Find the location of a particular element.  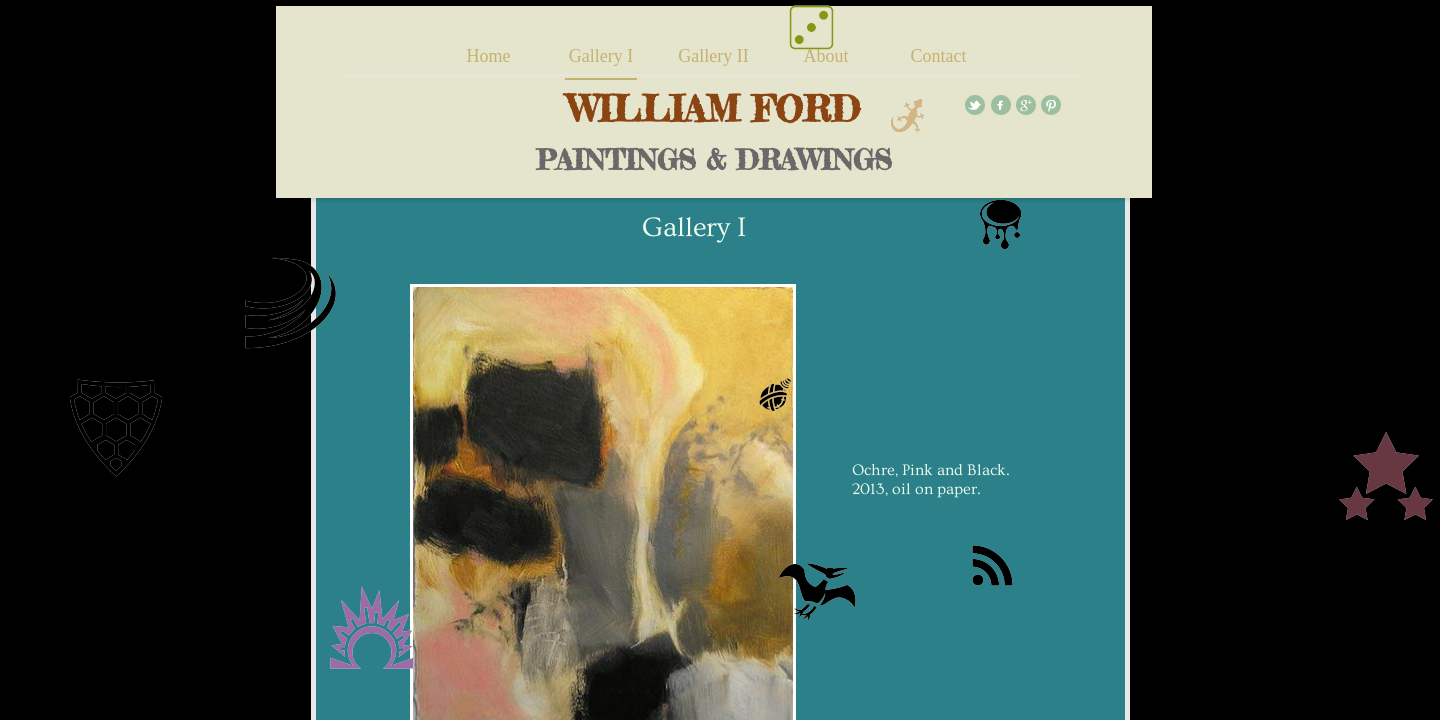

gecko or lizard character in a game interface is located at coordinates (907, 115).